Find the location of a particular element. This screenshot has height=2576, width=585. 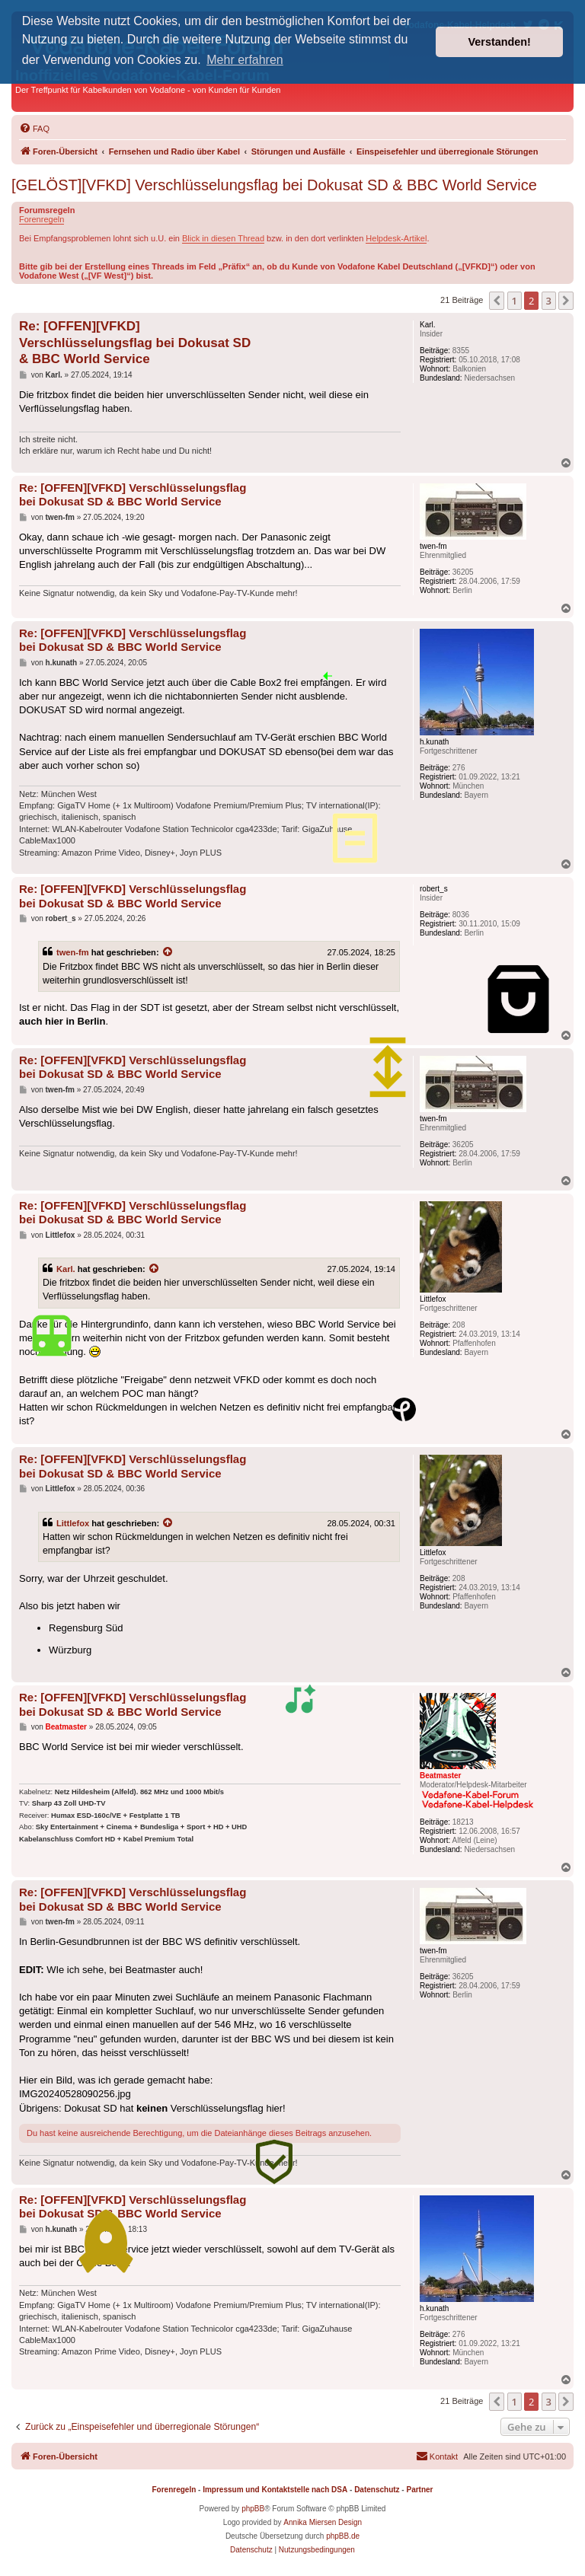

open pixlr photo editing app is located at coordinates (404, 1409).